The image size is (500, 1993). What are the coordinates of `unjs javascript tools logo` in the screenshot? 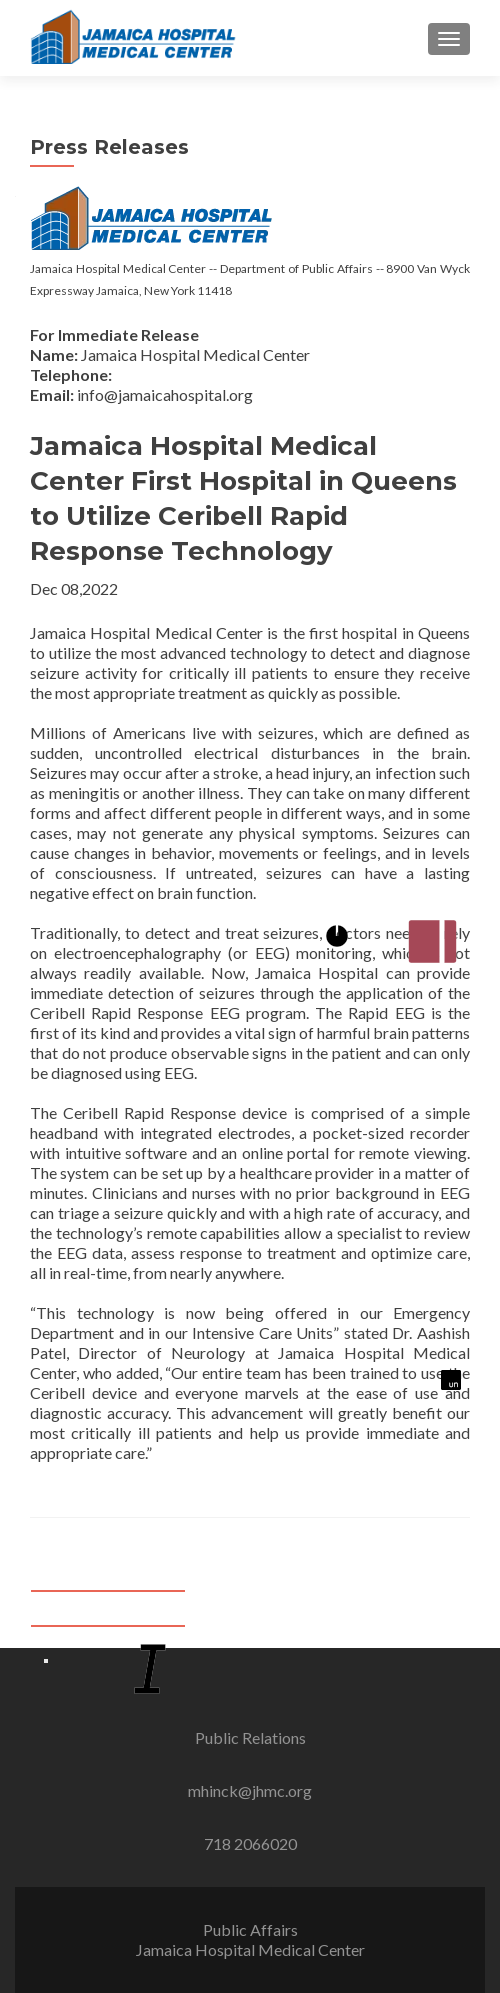 It's located at (451, 1380).